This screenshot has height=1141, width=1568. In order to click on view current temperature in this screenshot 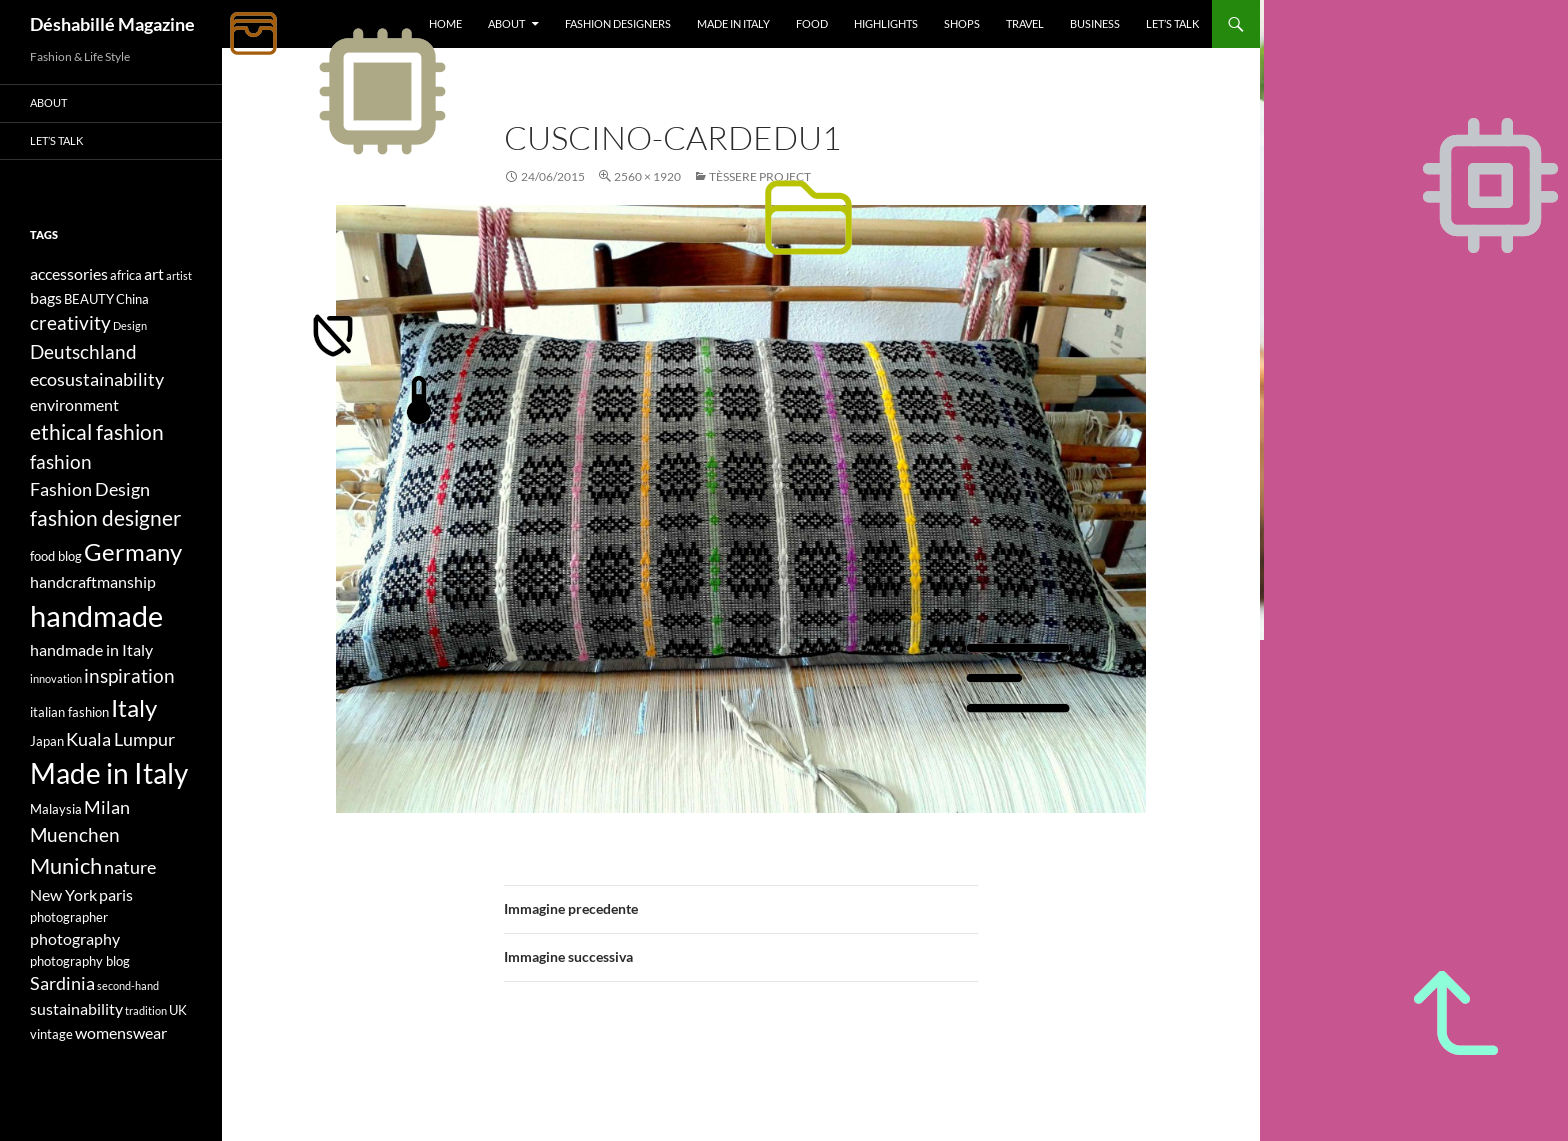, I will do `click(419, 400)`.